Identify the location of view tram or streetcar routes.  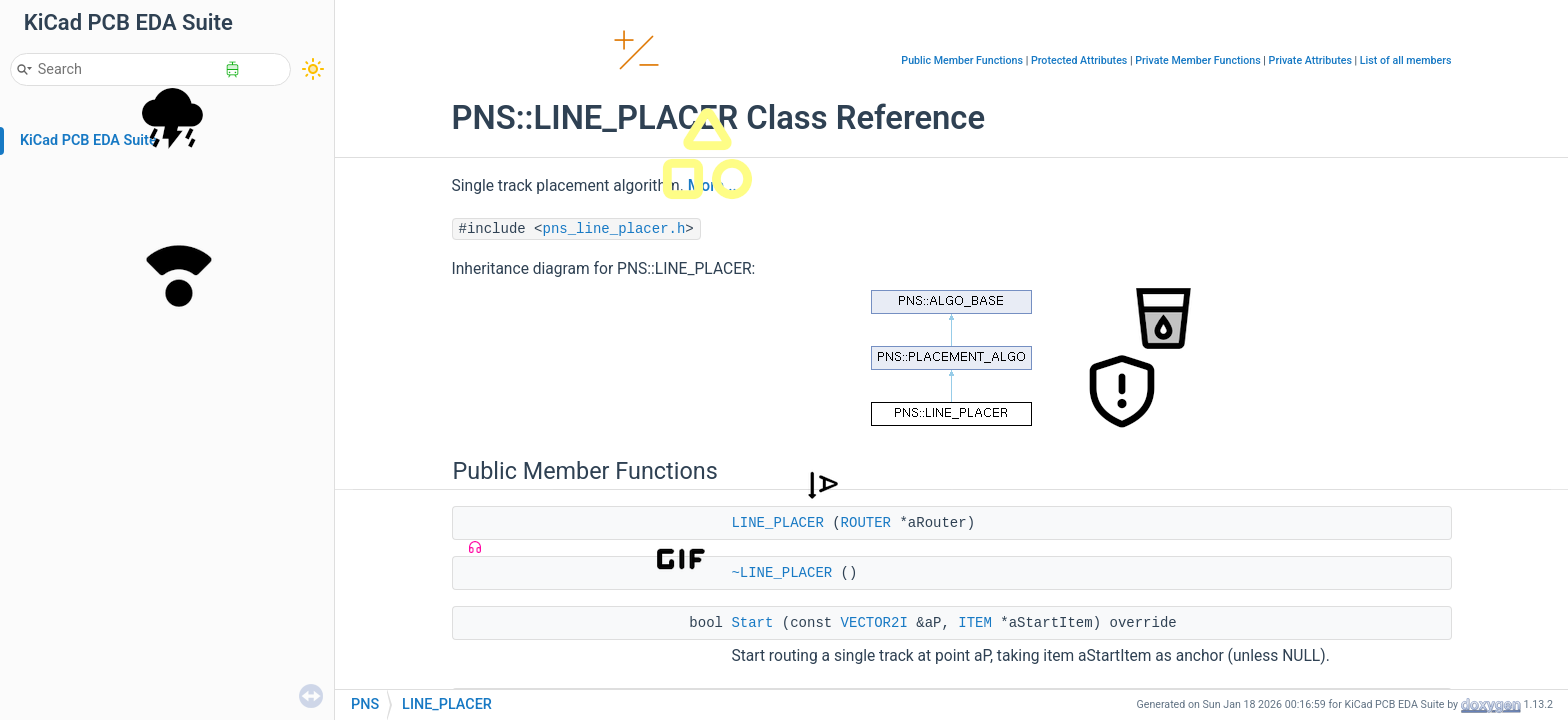
(232, 69).